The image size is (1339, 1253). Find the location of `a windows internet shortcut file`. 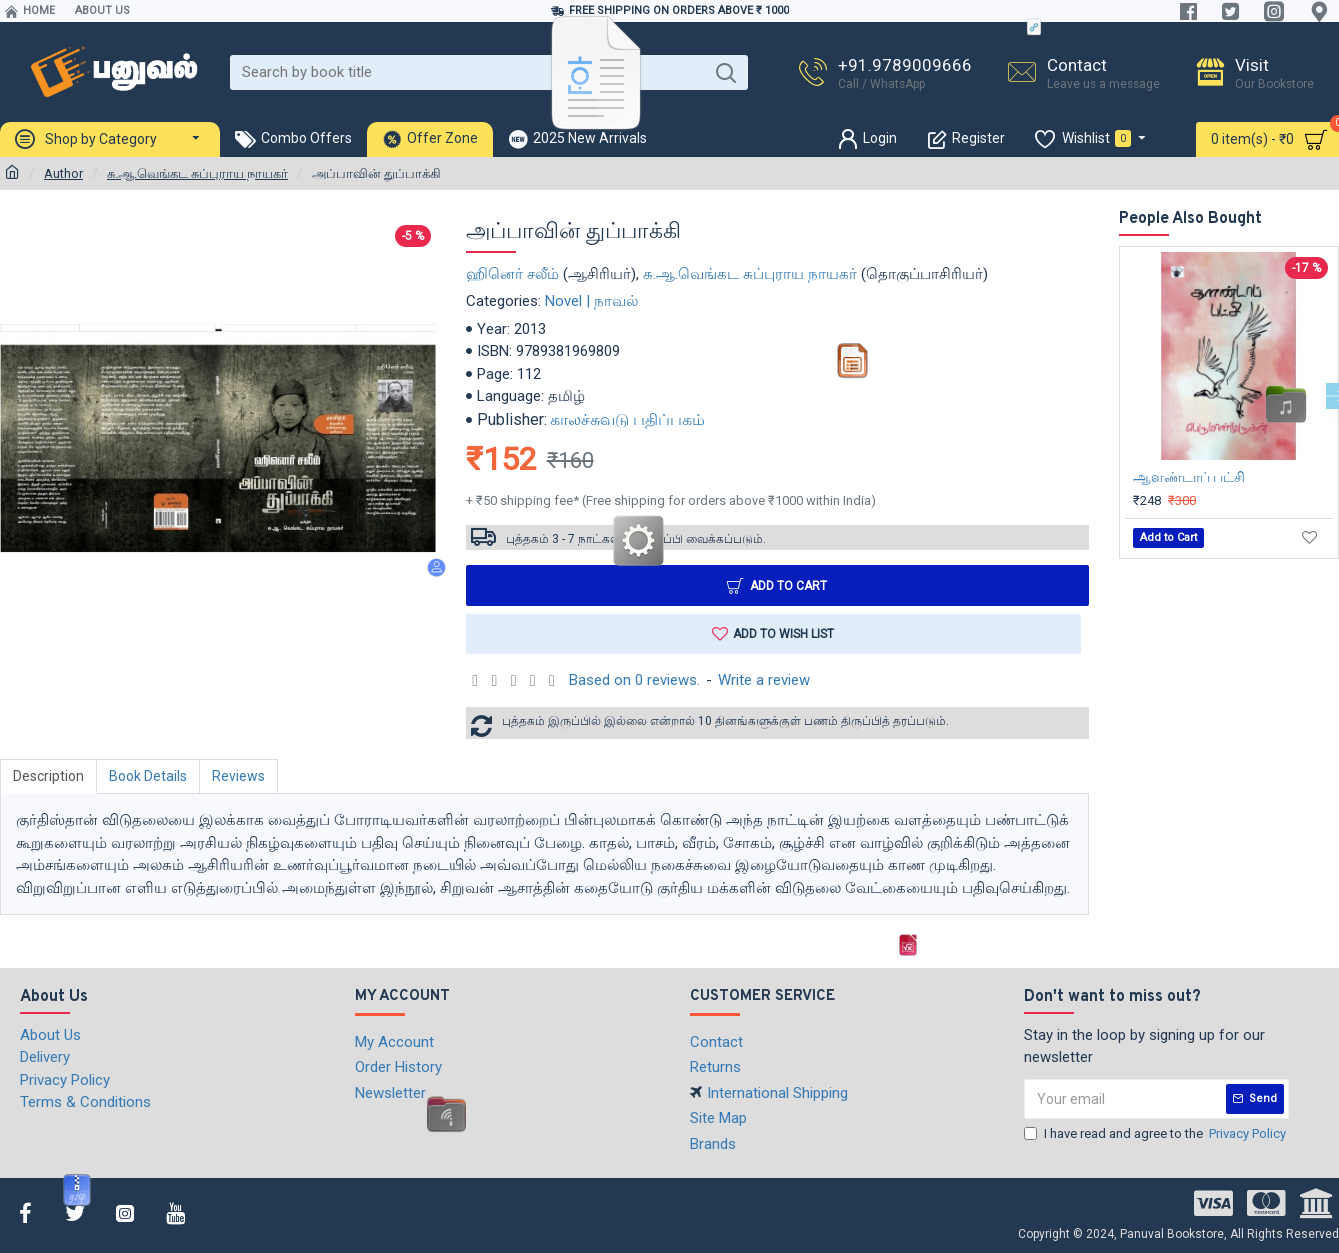

a windows internet shortcut file is located at coordinates (1034, 27).